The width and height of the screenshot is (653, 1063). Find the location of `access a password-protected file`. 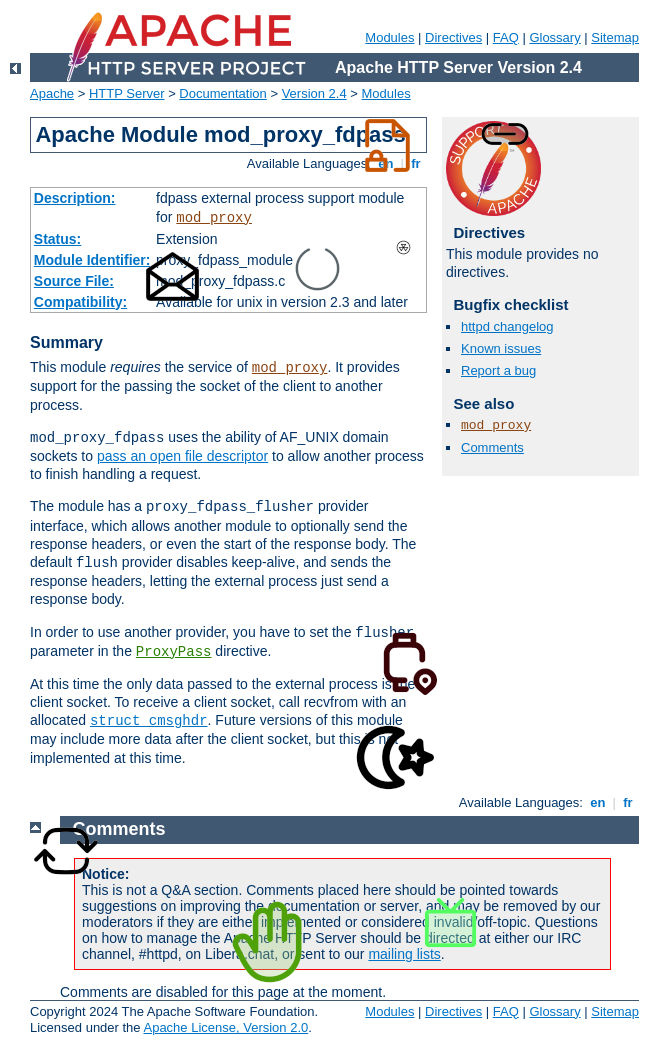

access a password-protected file is located at coordinates (387, 145).